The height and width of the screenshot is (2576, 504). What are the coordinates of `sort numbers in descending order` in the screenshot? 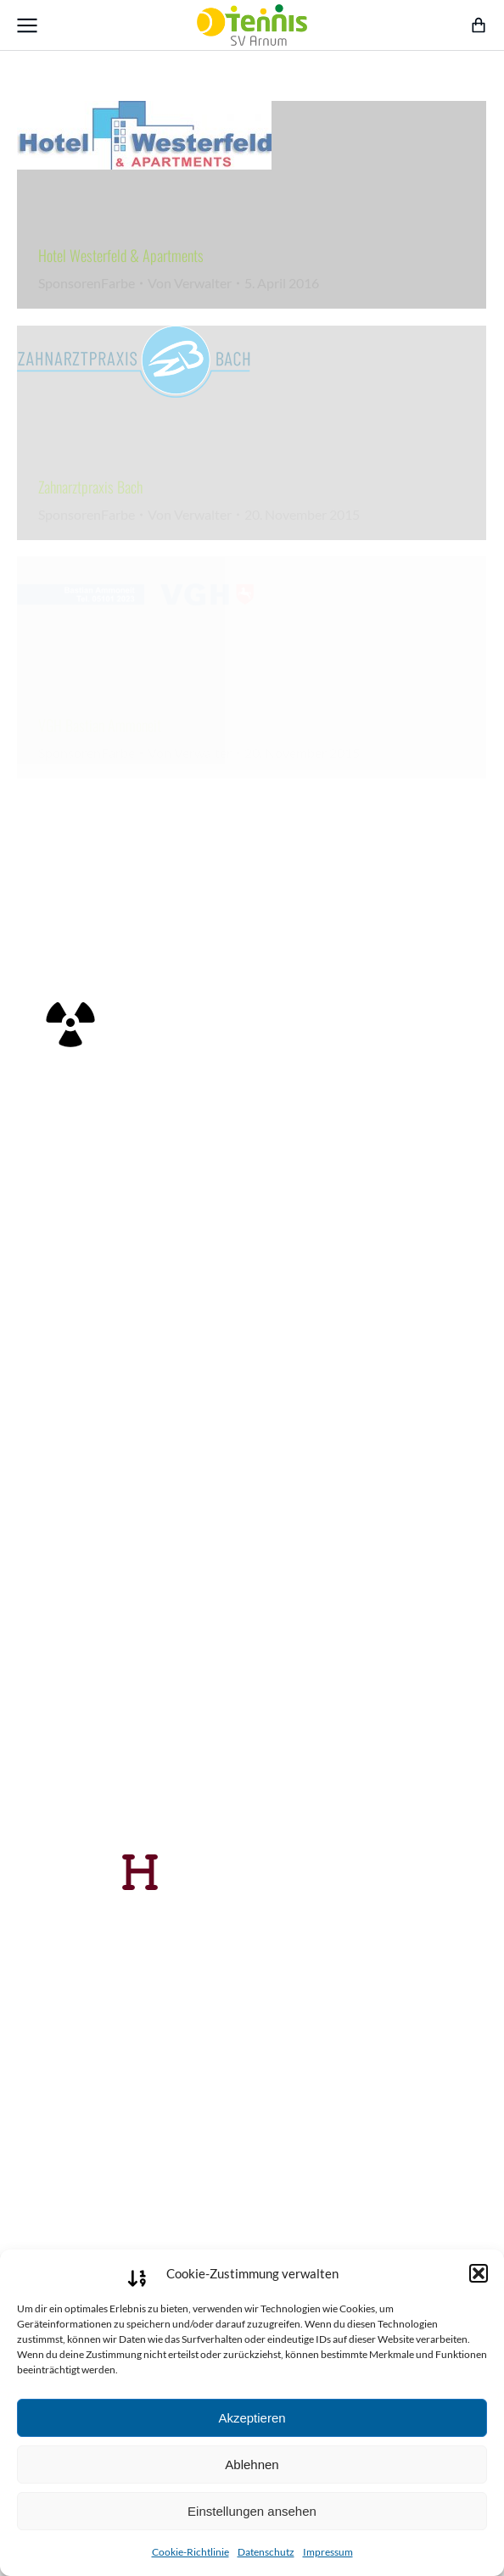 It's located at (137, 2278).